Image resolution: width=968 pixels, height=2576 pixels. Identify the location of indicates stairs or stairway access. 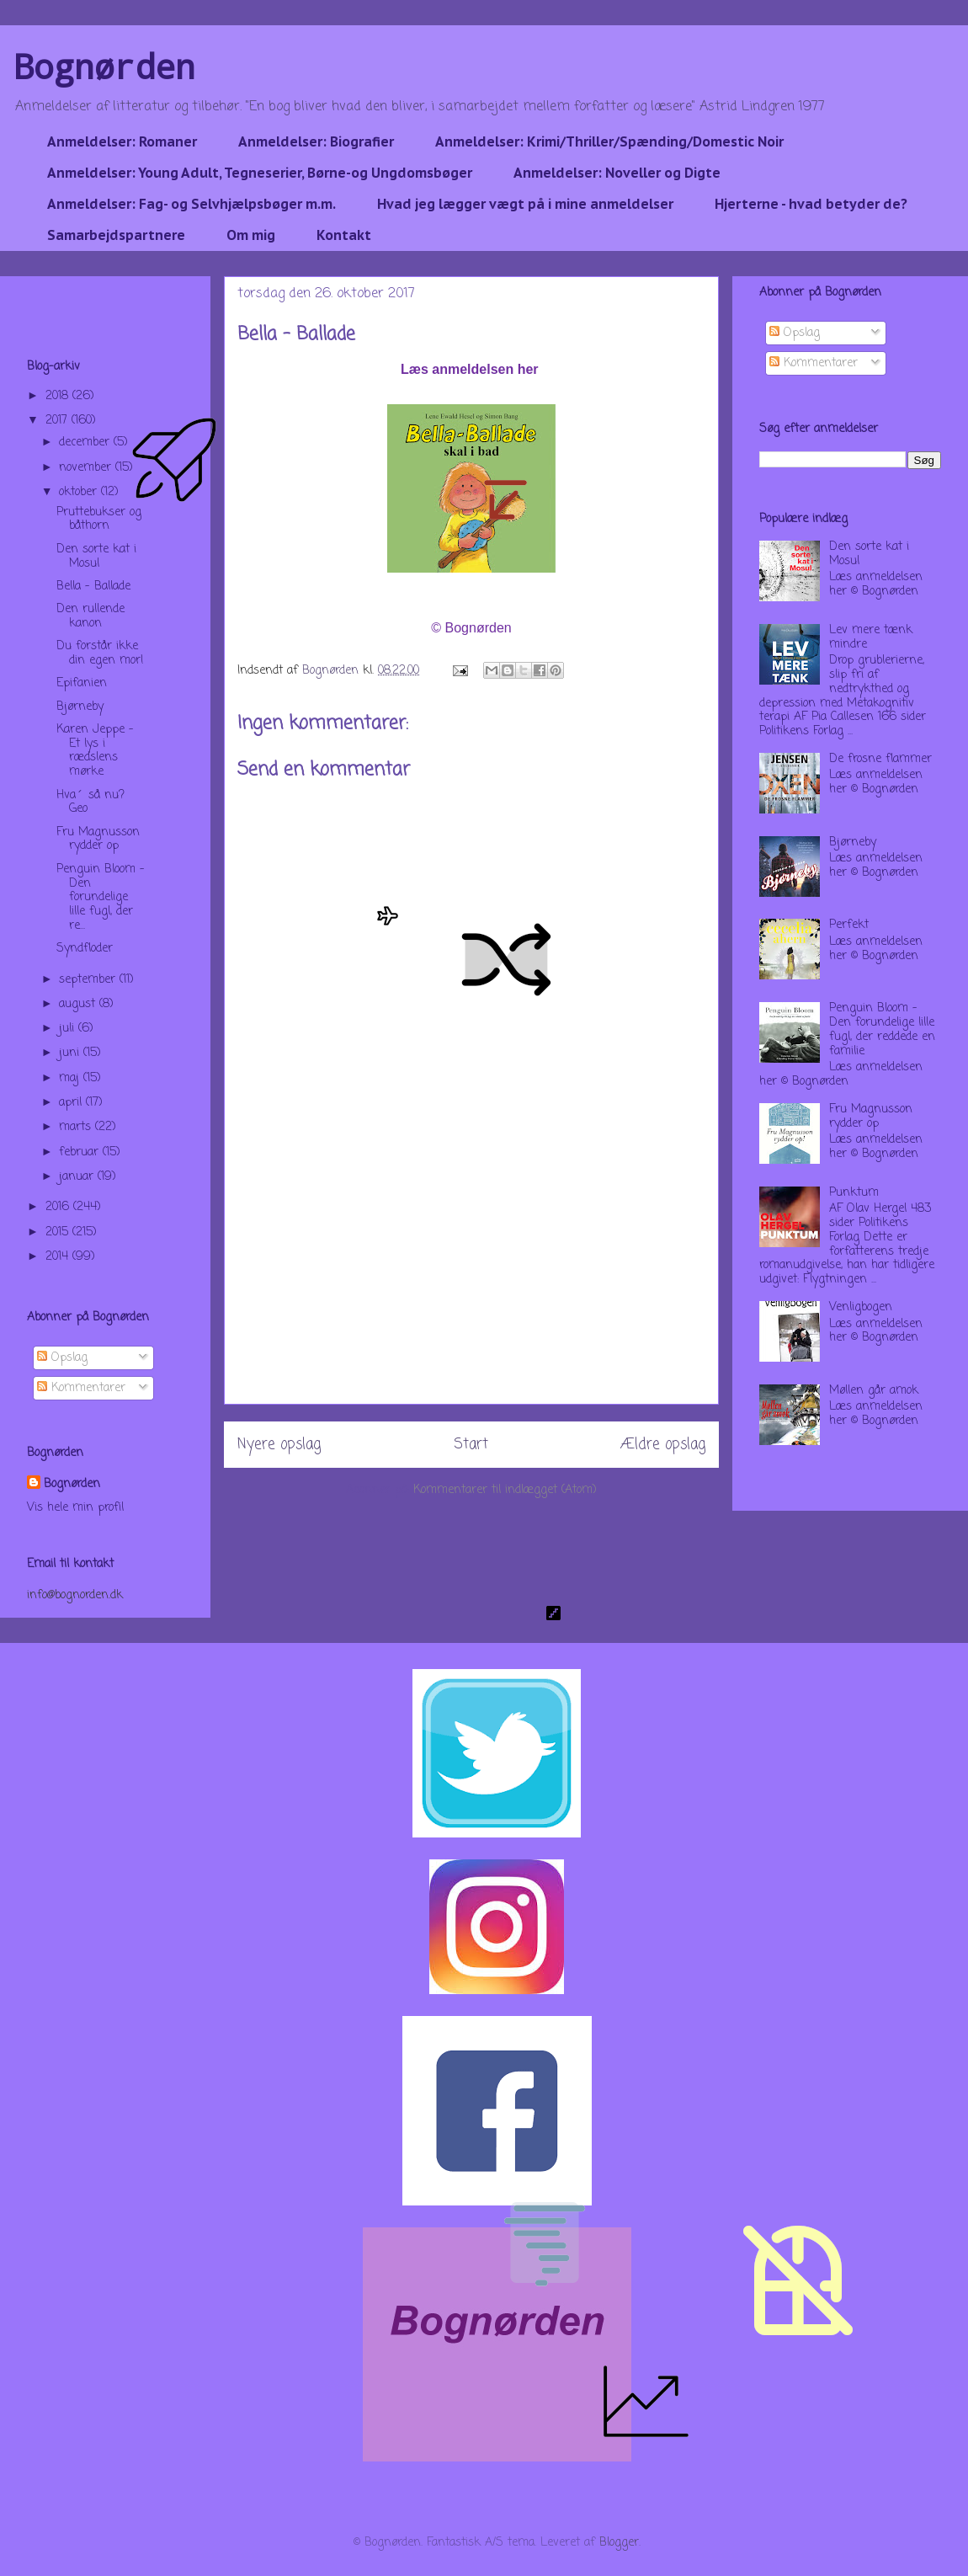
(553, 1613).